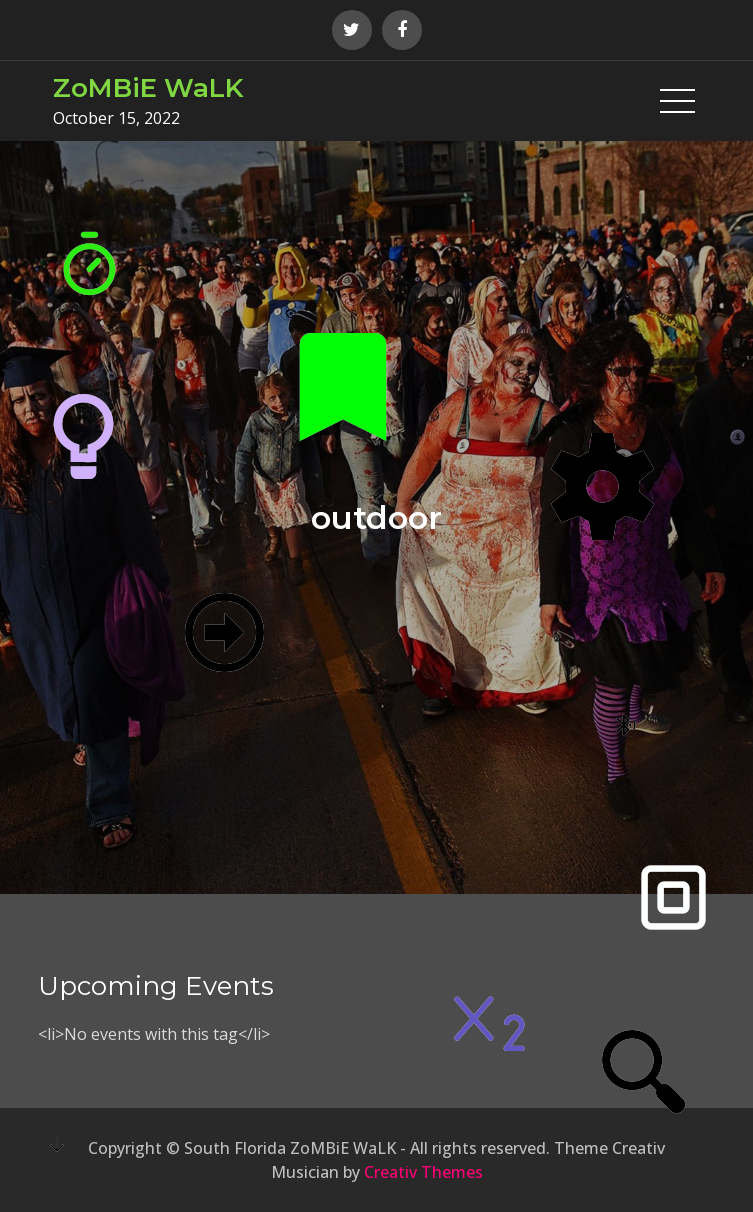  What do you see at coordinates (83, 436) in the screenshot?
I see `access tips or helpful suggestions` at bounding box center [83, 436].